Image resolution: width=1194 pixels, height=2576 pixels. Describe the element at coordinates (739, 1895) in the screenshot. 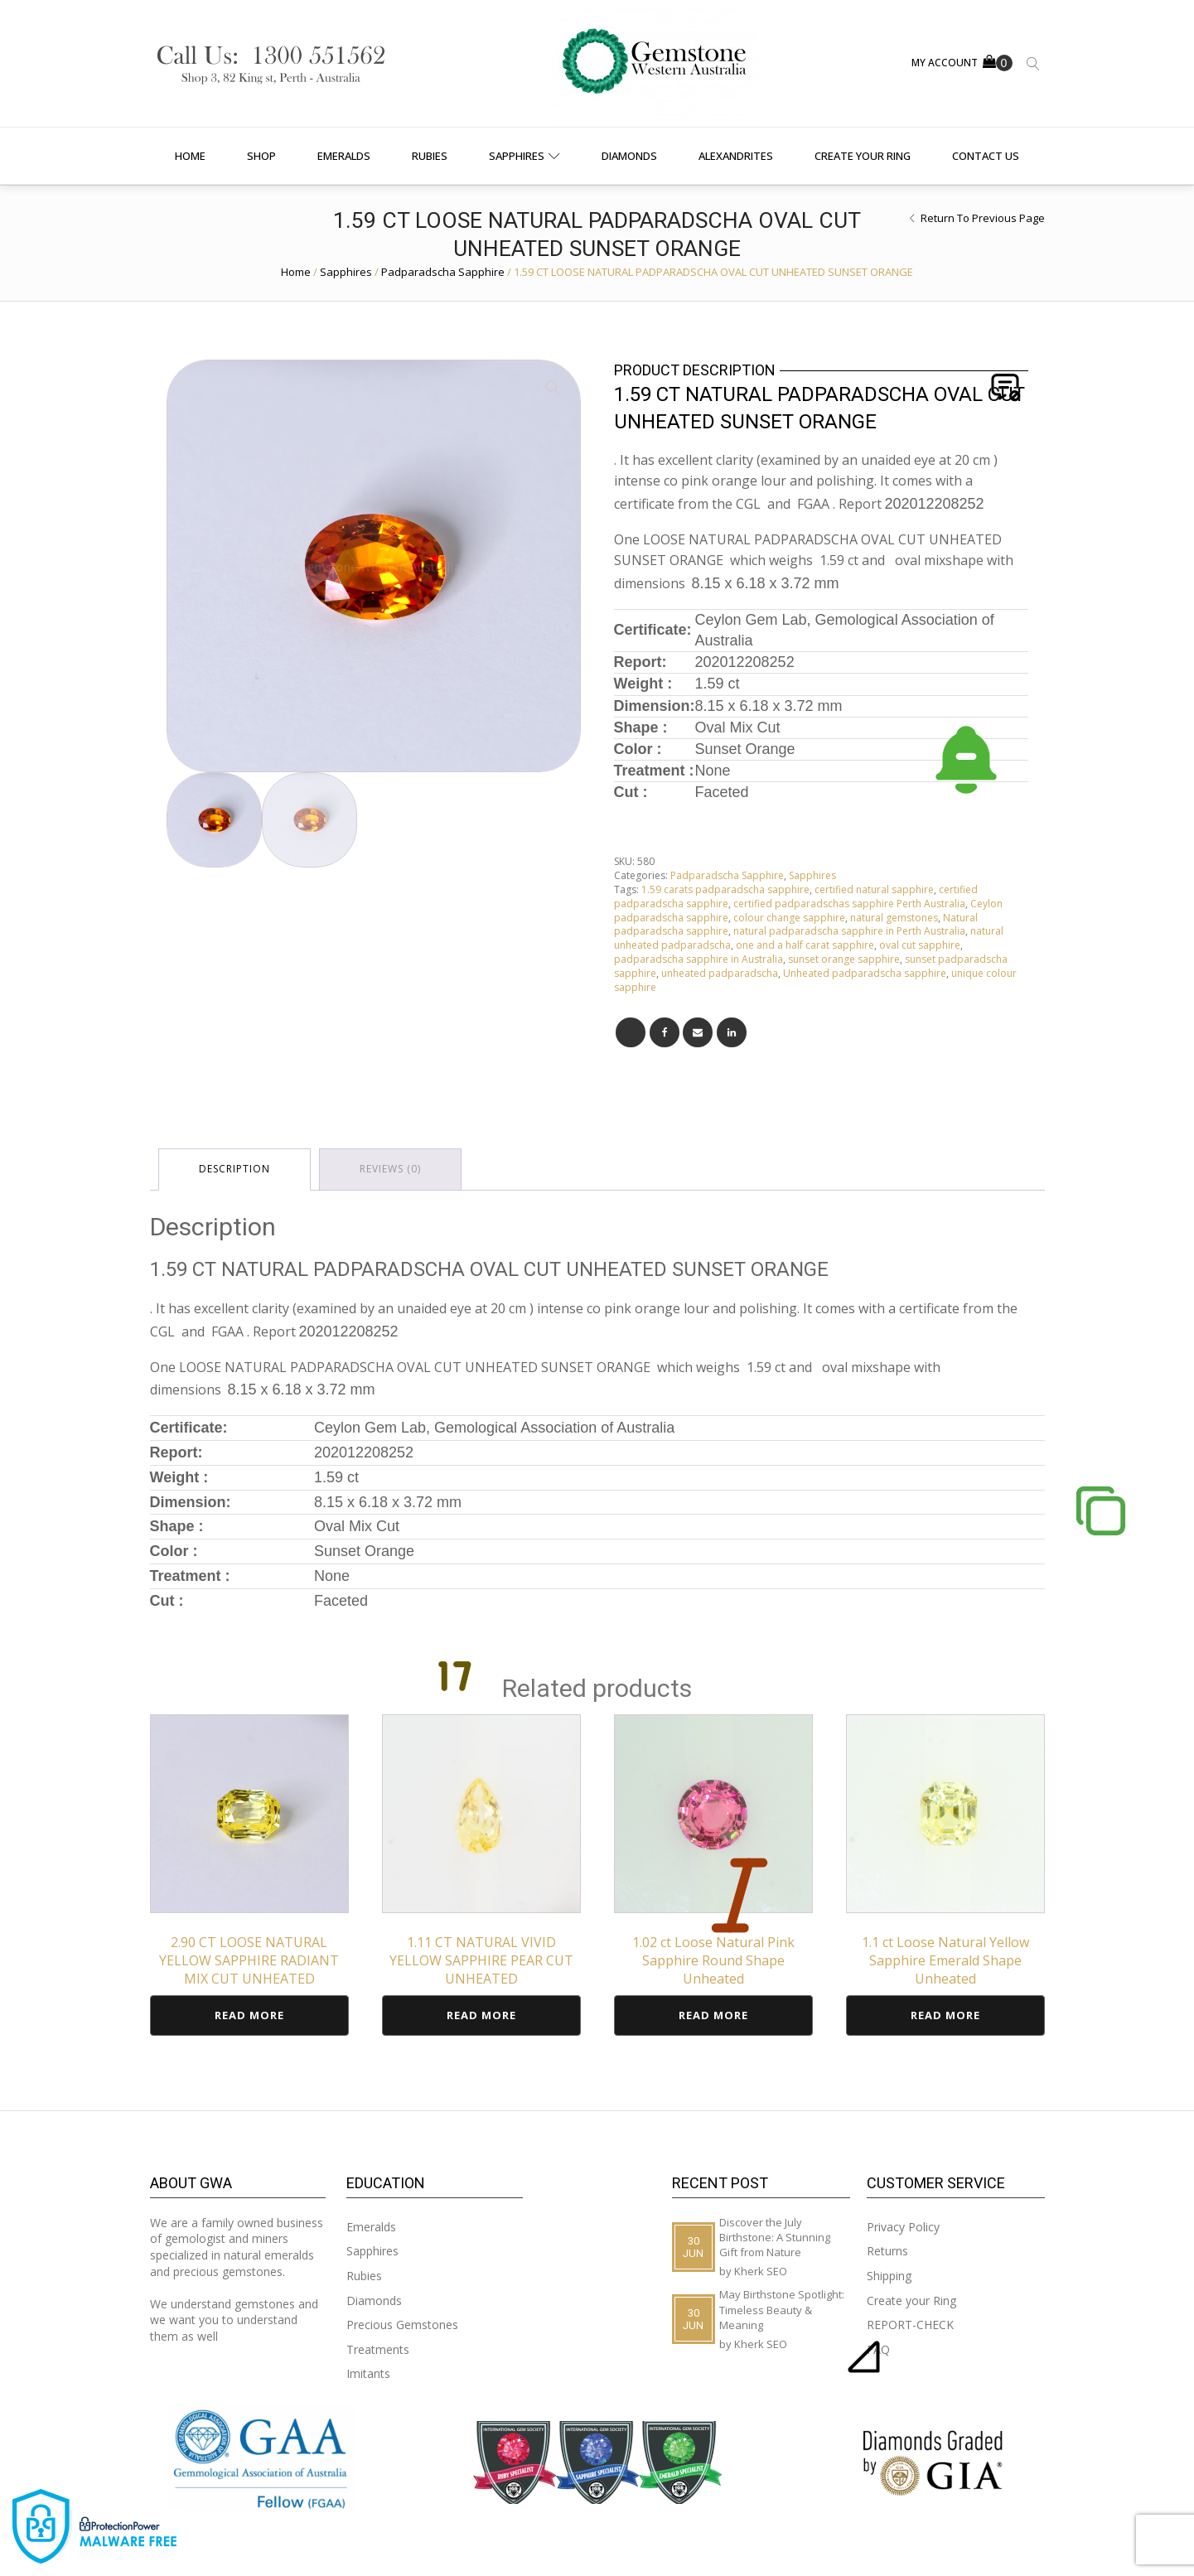

I see `apply italic formatting to selected text` at that location.